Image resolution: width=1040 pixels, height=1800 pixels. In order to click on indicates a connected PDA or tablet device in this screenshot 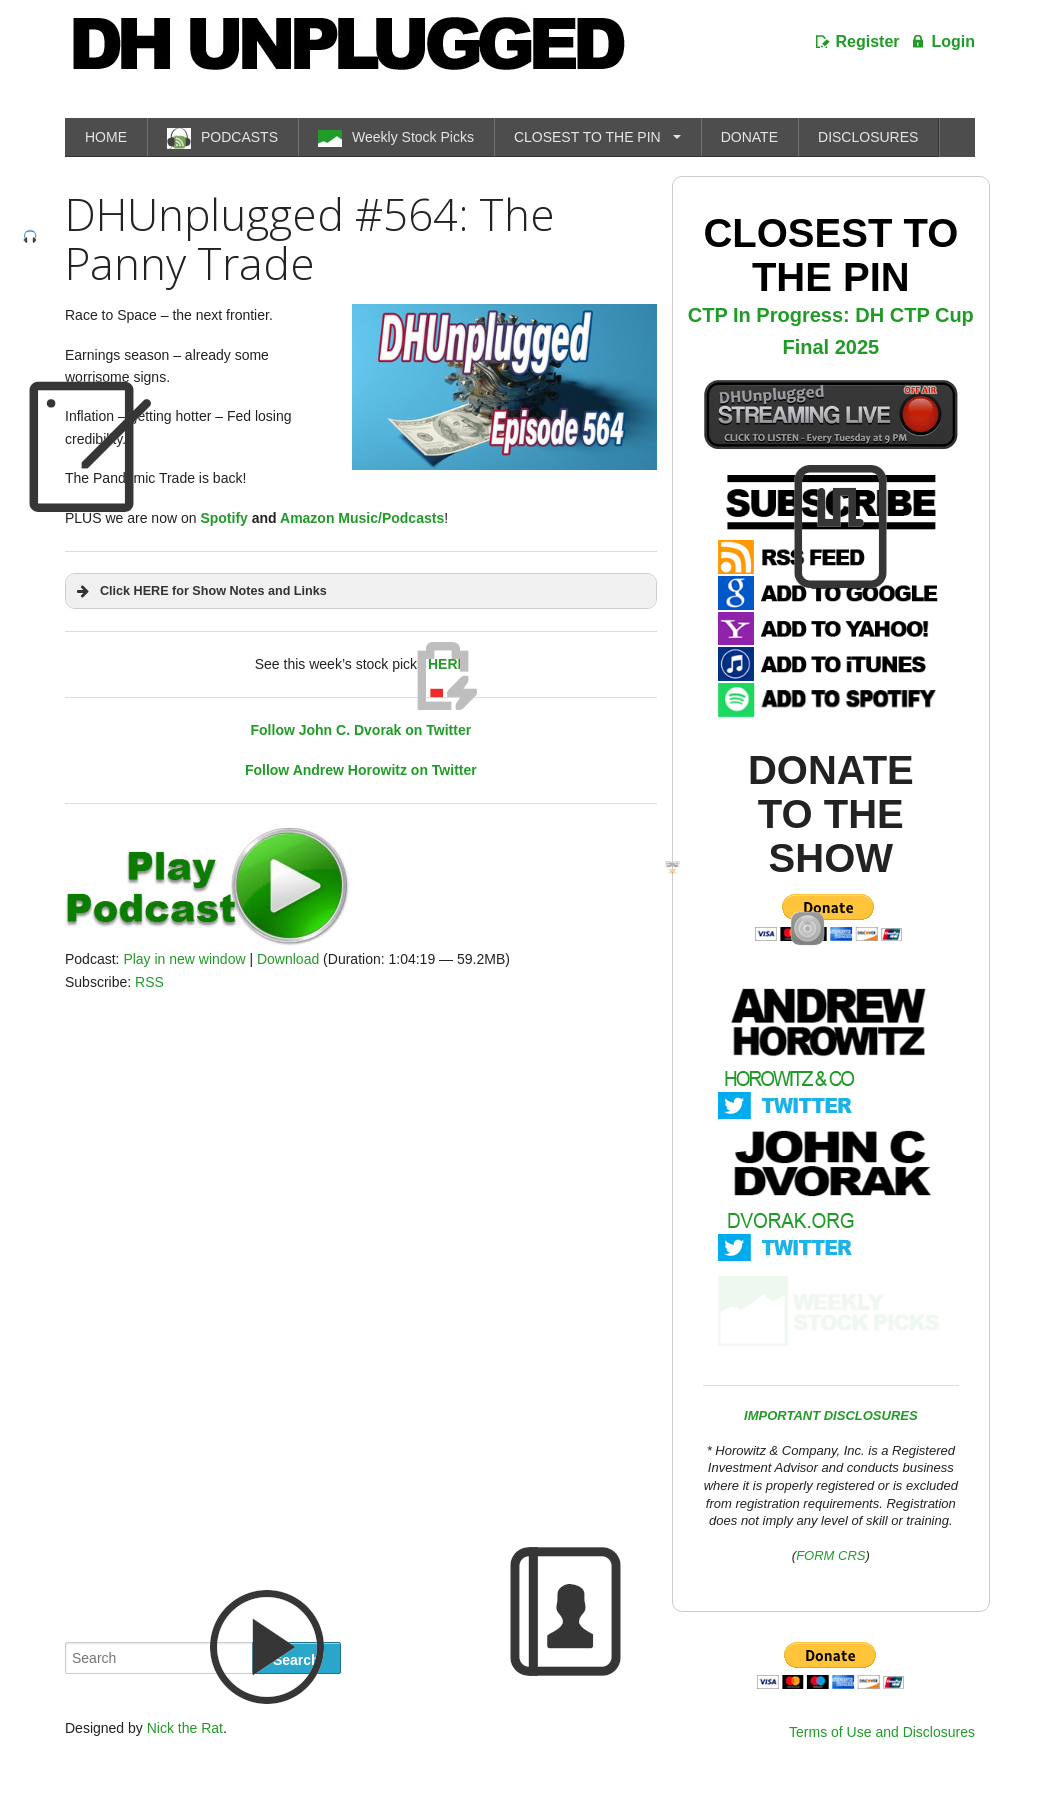, I will do `click(81, 442)`.